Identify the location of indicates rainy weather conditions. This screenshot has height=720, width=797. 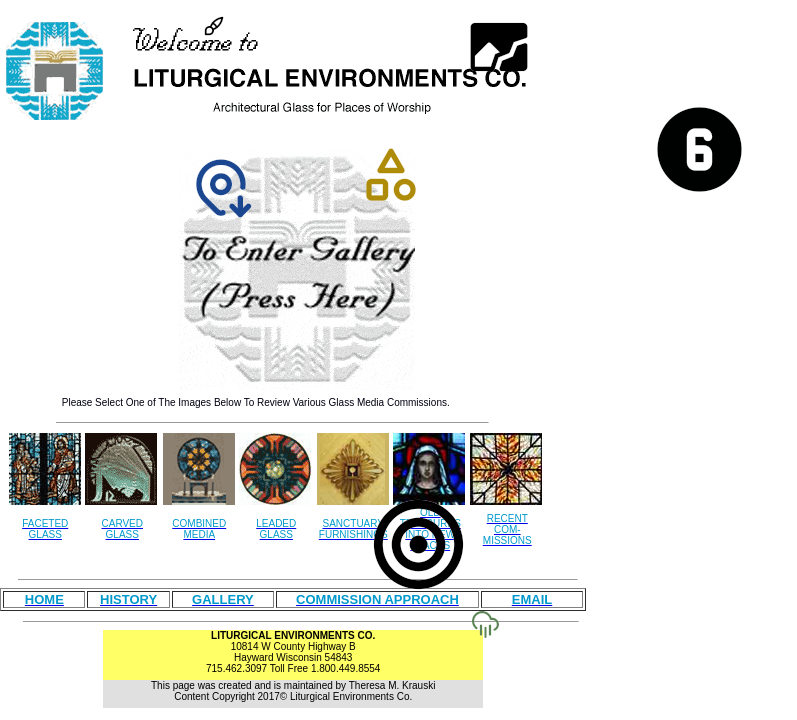
(485, 624).